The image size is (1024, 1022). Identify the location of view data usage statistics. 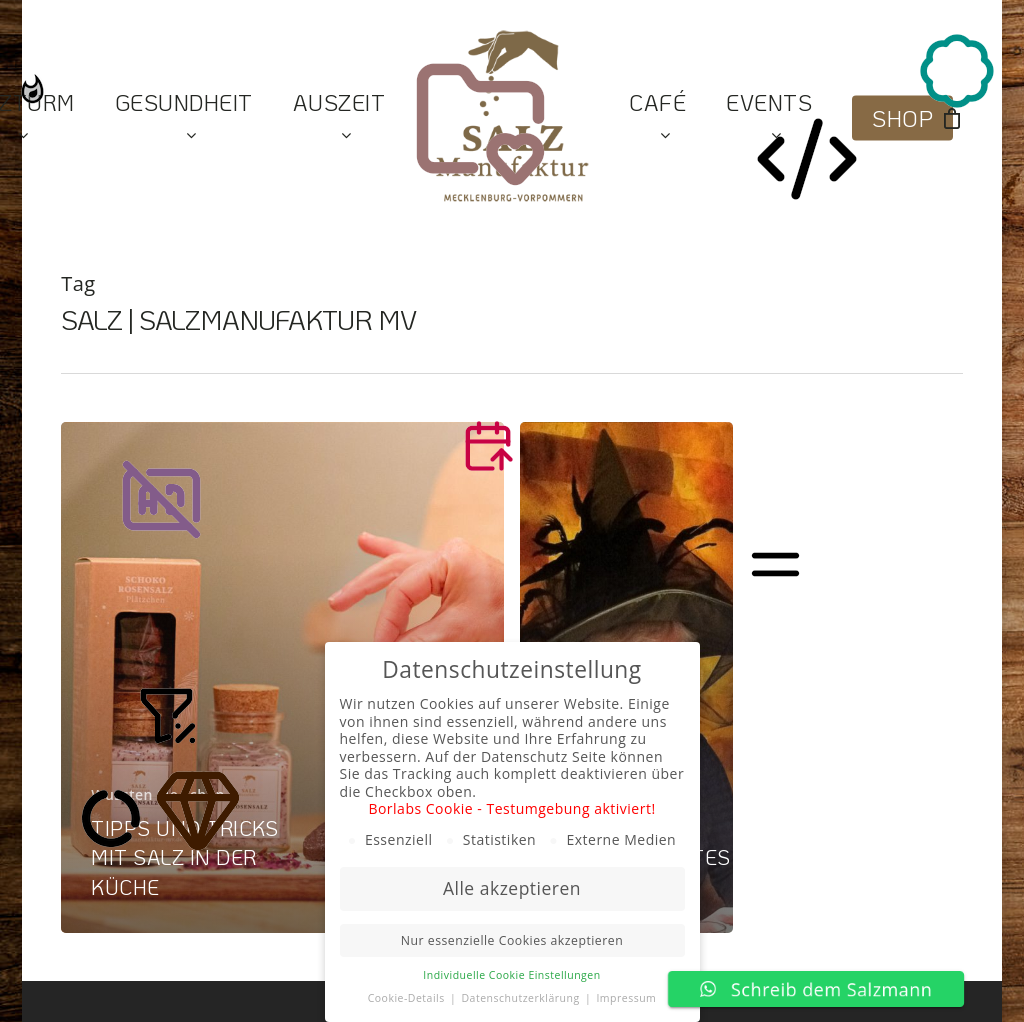
(111, 818).